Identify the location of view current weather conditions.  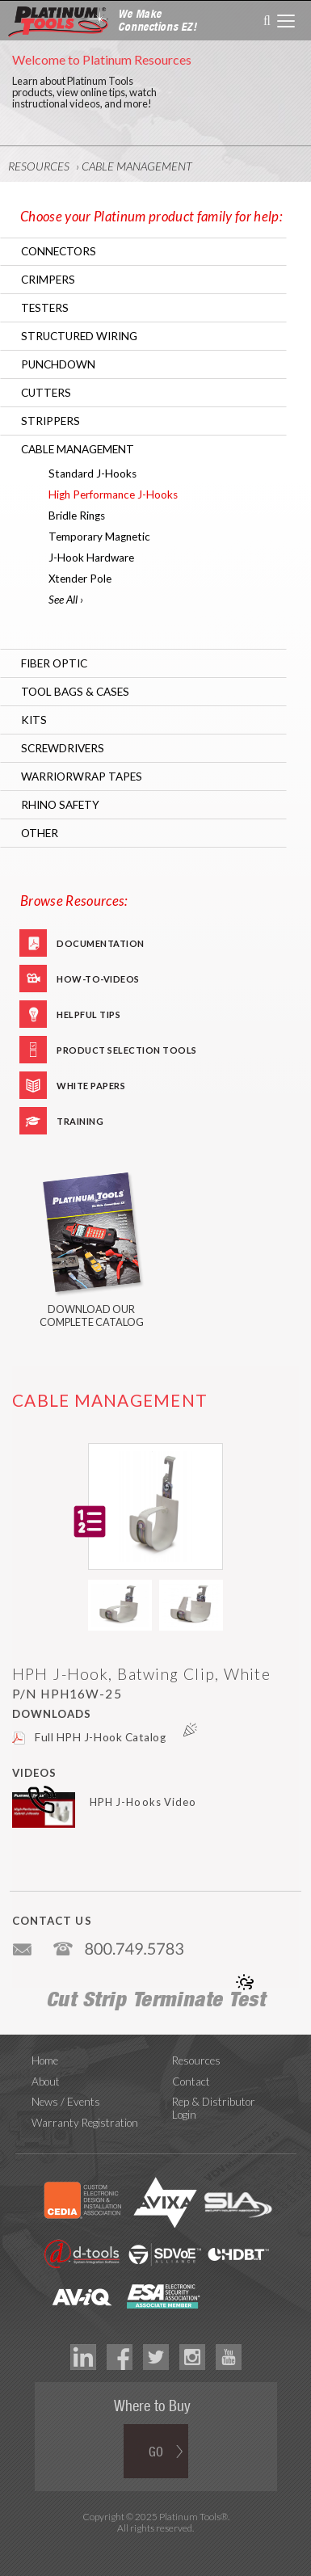
(245, 1982).